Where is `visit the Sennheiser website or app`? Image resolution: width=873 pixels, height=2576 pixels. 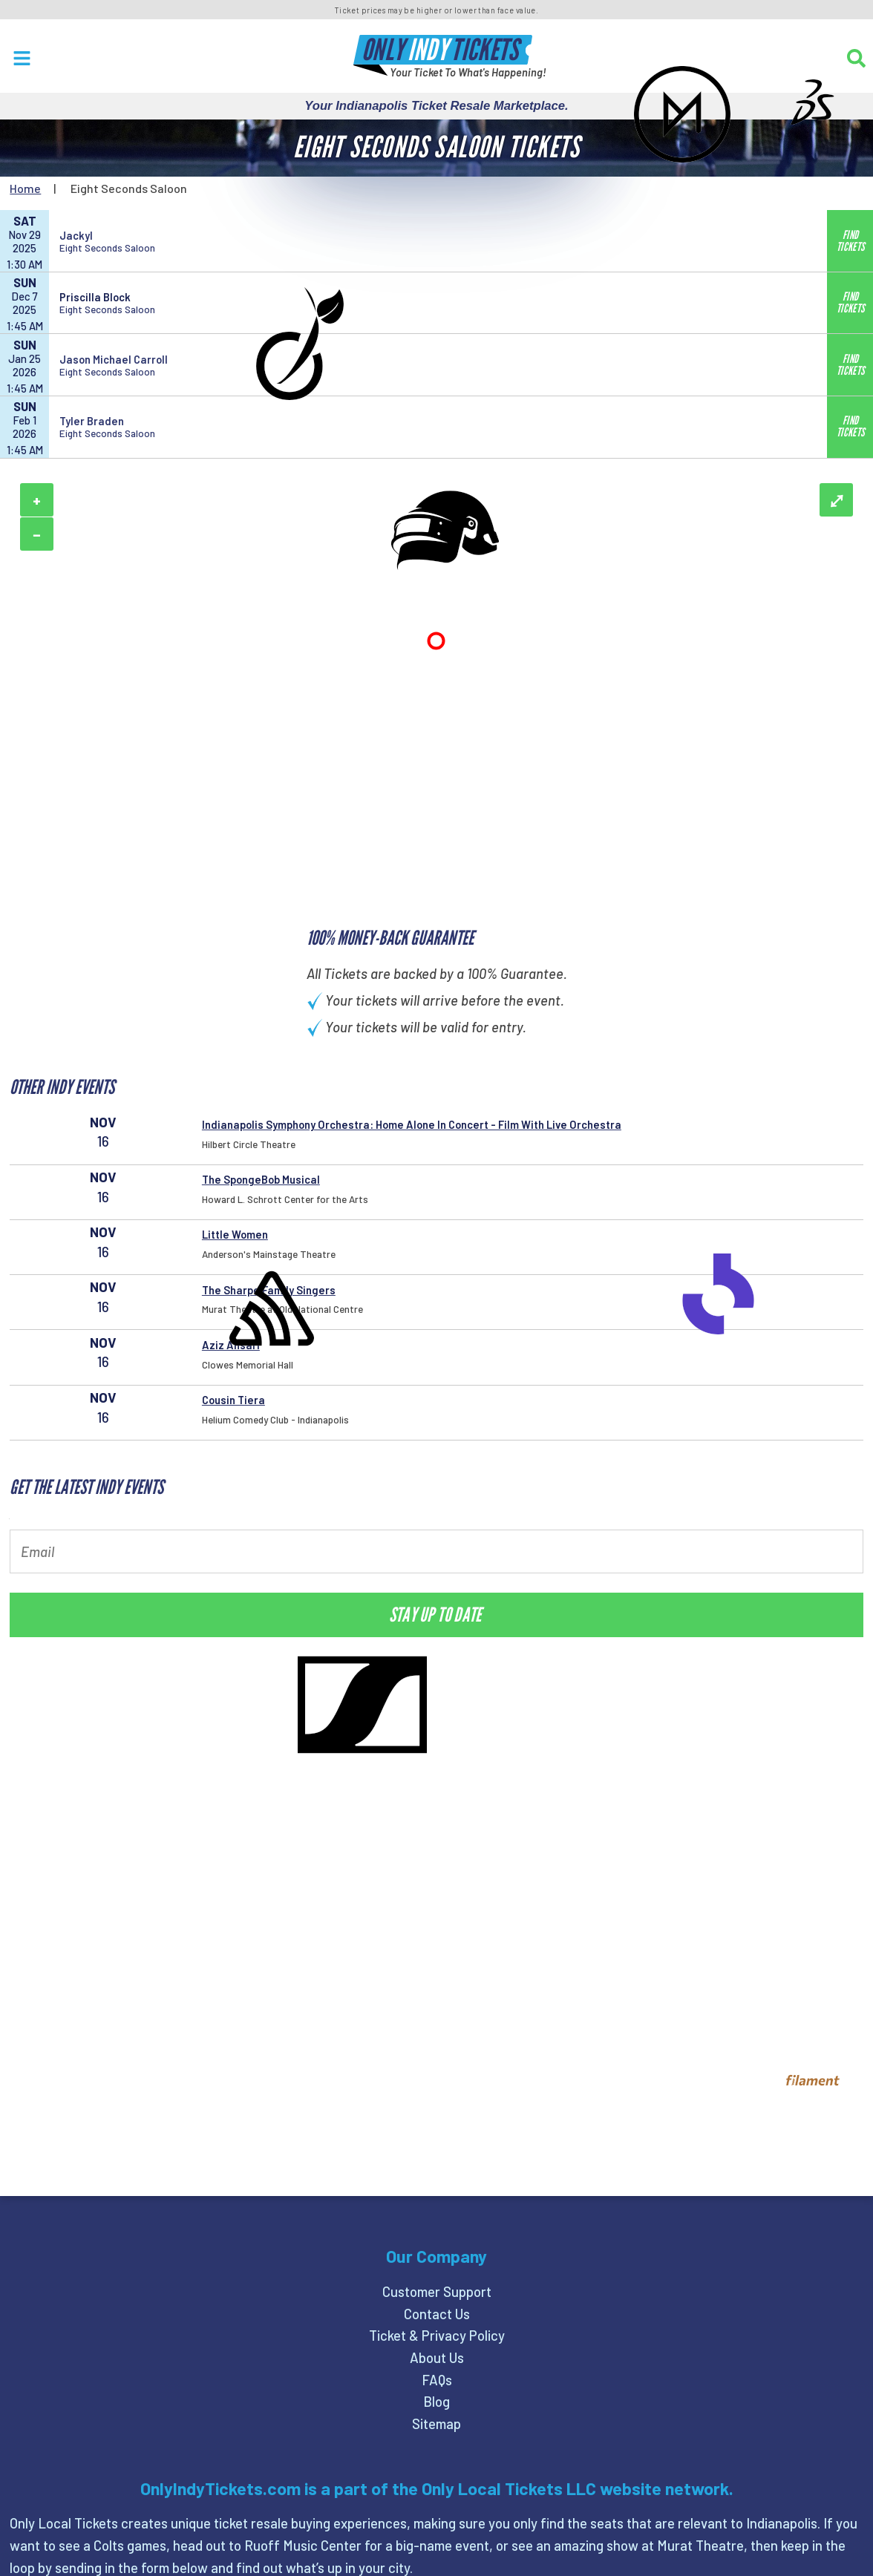
visit the Sennheiser website or app is located at coordinates (362, 1705).